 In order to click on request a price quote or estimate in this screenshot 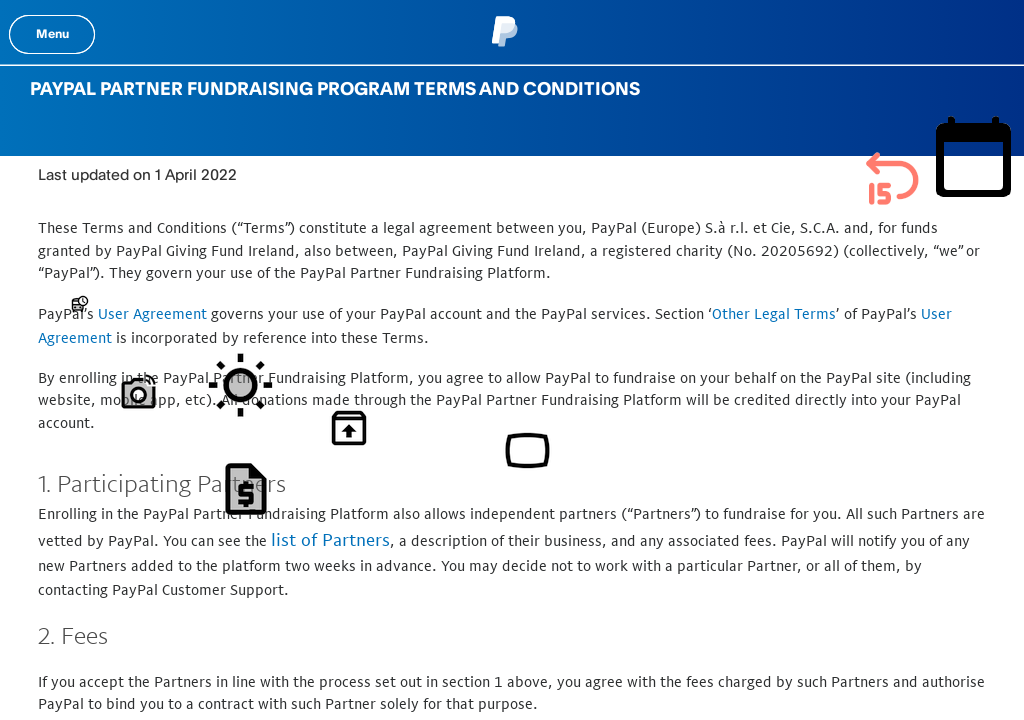, I will do `click(246, 489)`.